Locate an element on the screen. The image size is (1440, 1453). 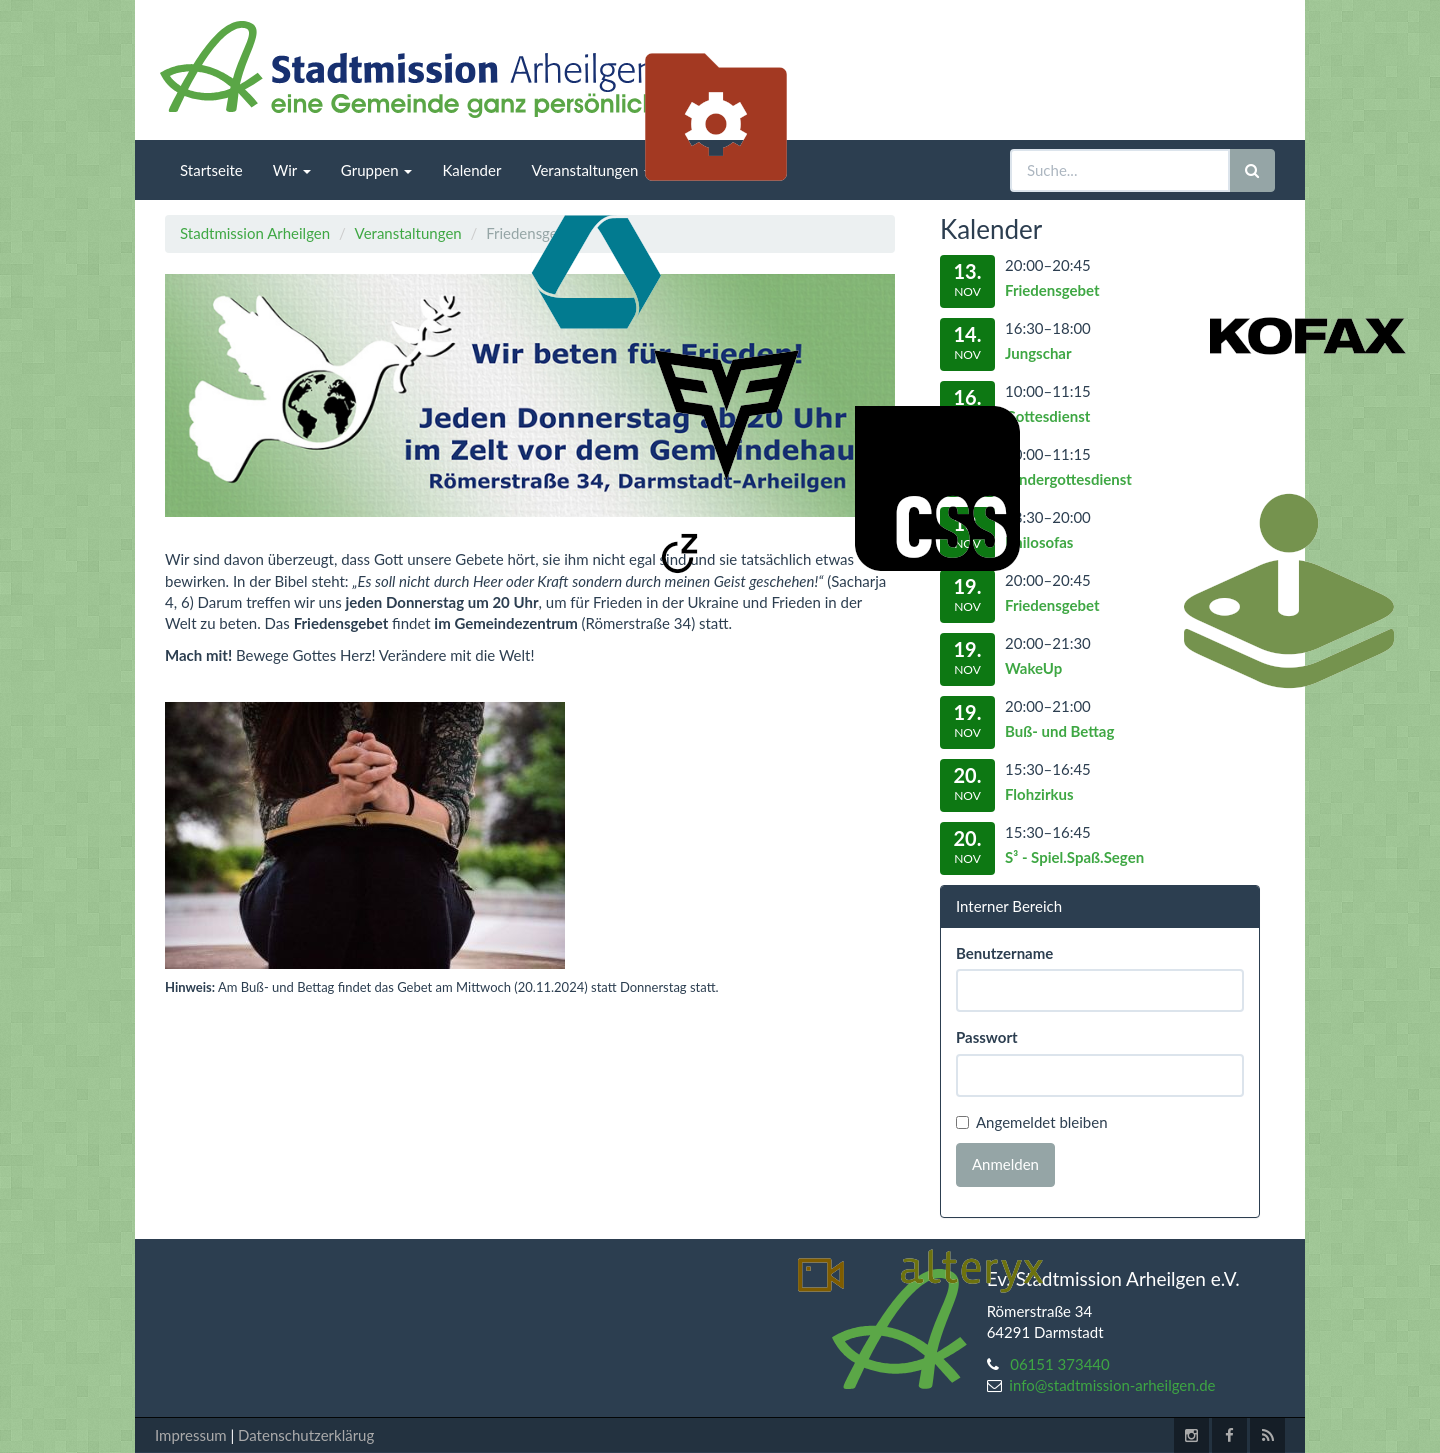
start recording a video is located at coordinates (821, 1275).